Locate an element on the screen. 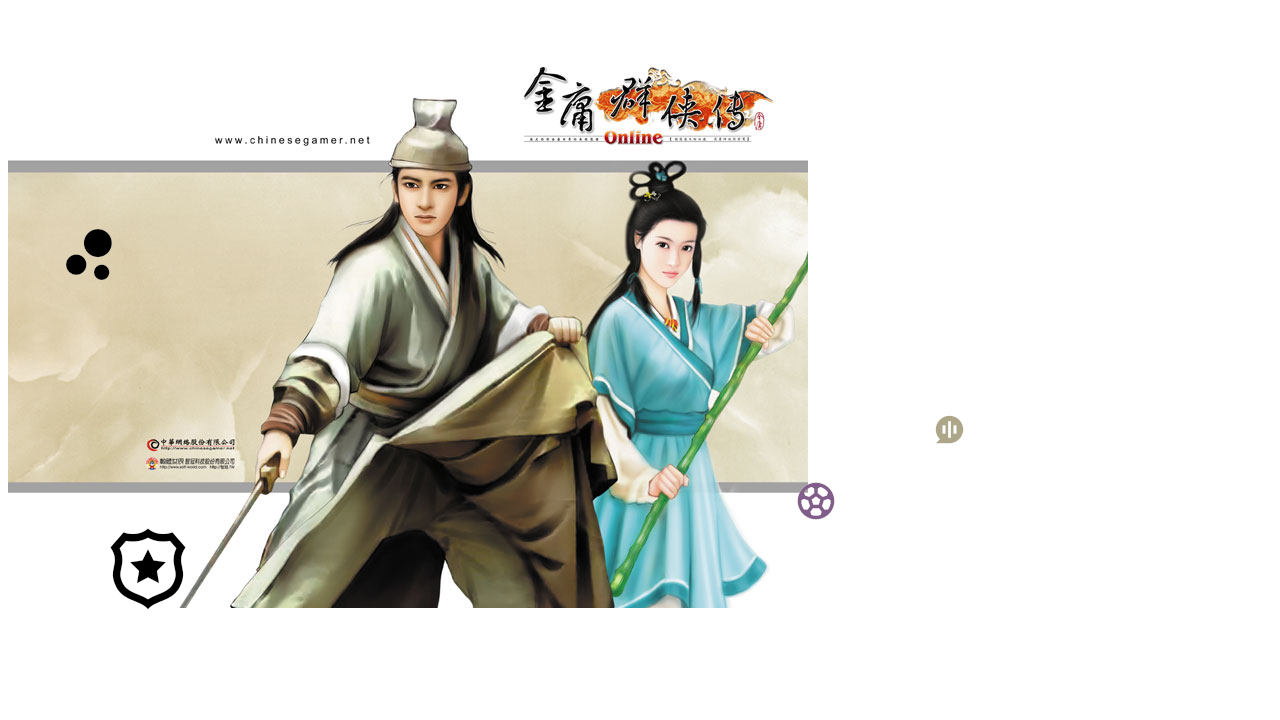 The height and width of the screenshot is (720, 1280). view bubble chart data visualization is located at coordinates (91, 254).